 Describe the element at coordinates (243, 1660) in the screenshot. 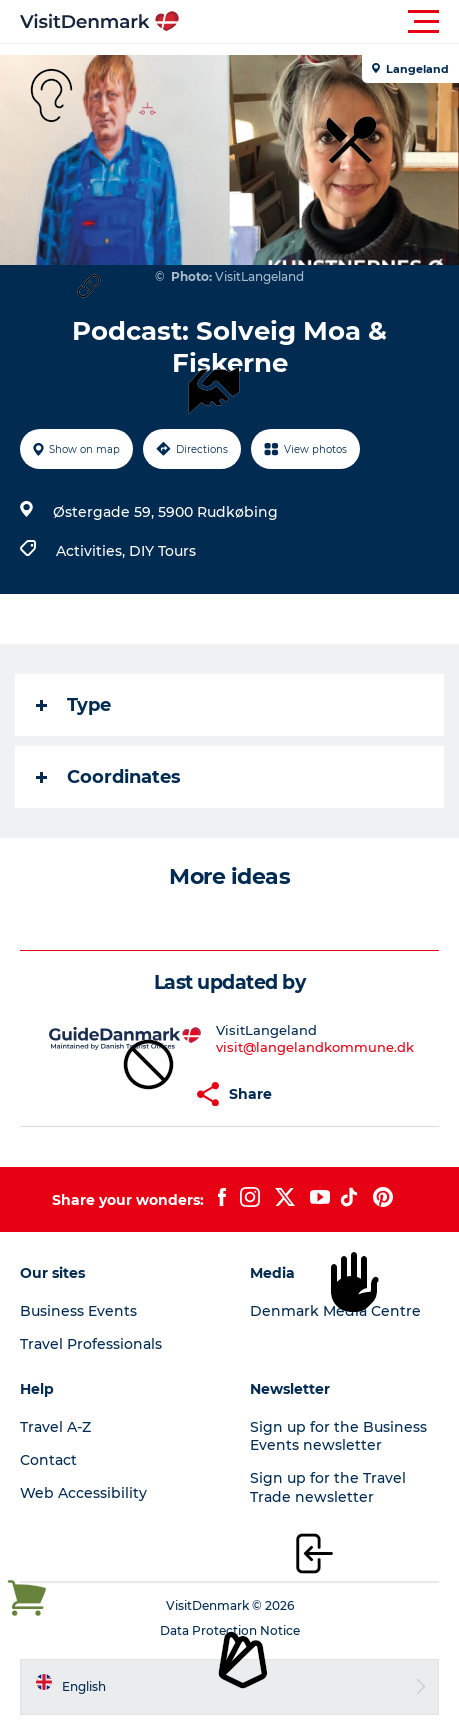

I see `access firebase console or services` at that location.